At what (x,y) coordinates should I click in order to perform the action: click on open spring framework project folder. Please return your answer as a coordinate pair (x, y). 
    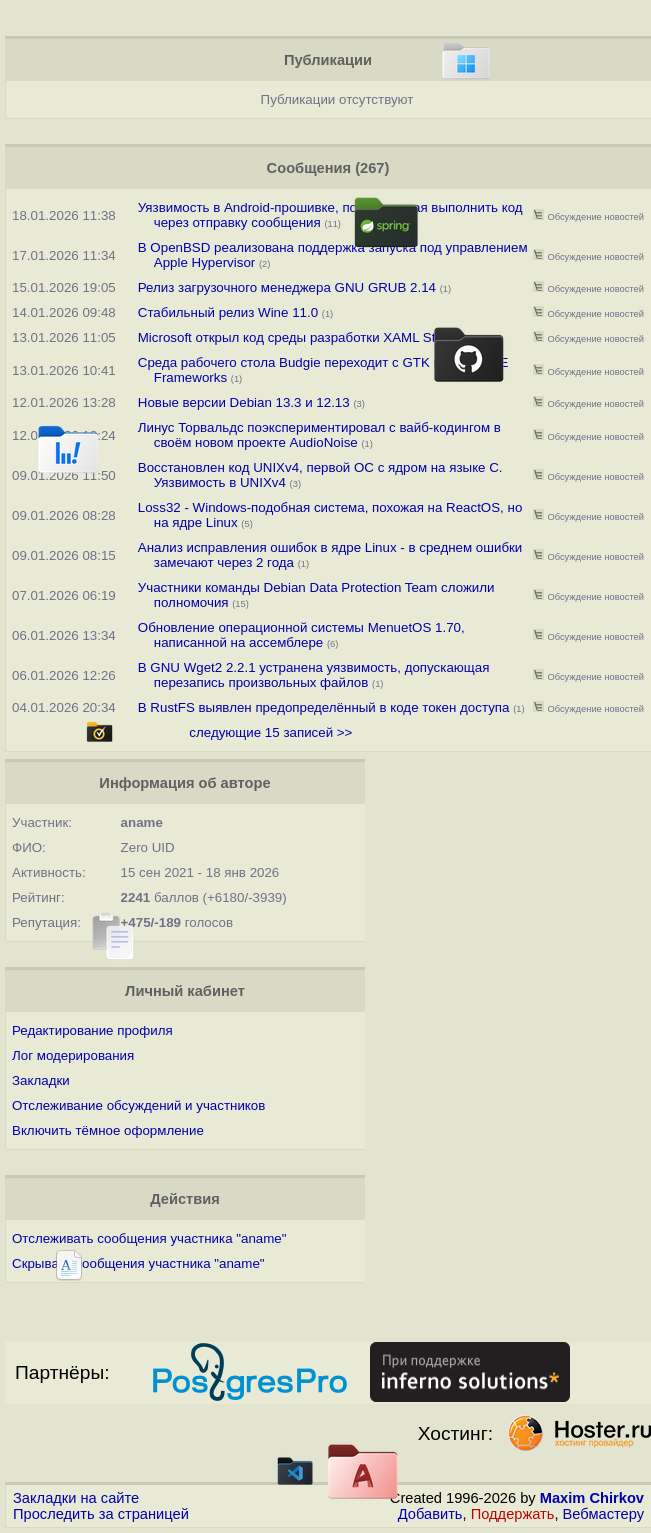
    Looking at the image, I should click on (386, 224).